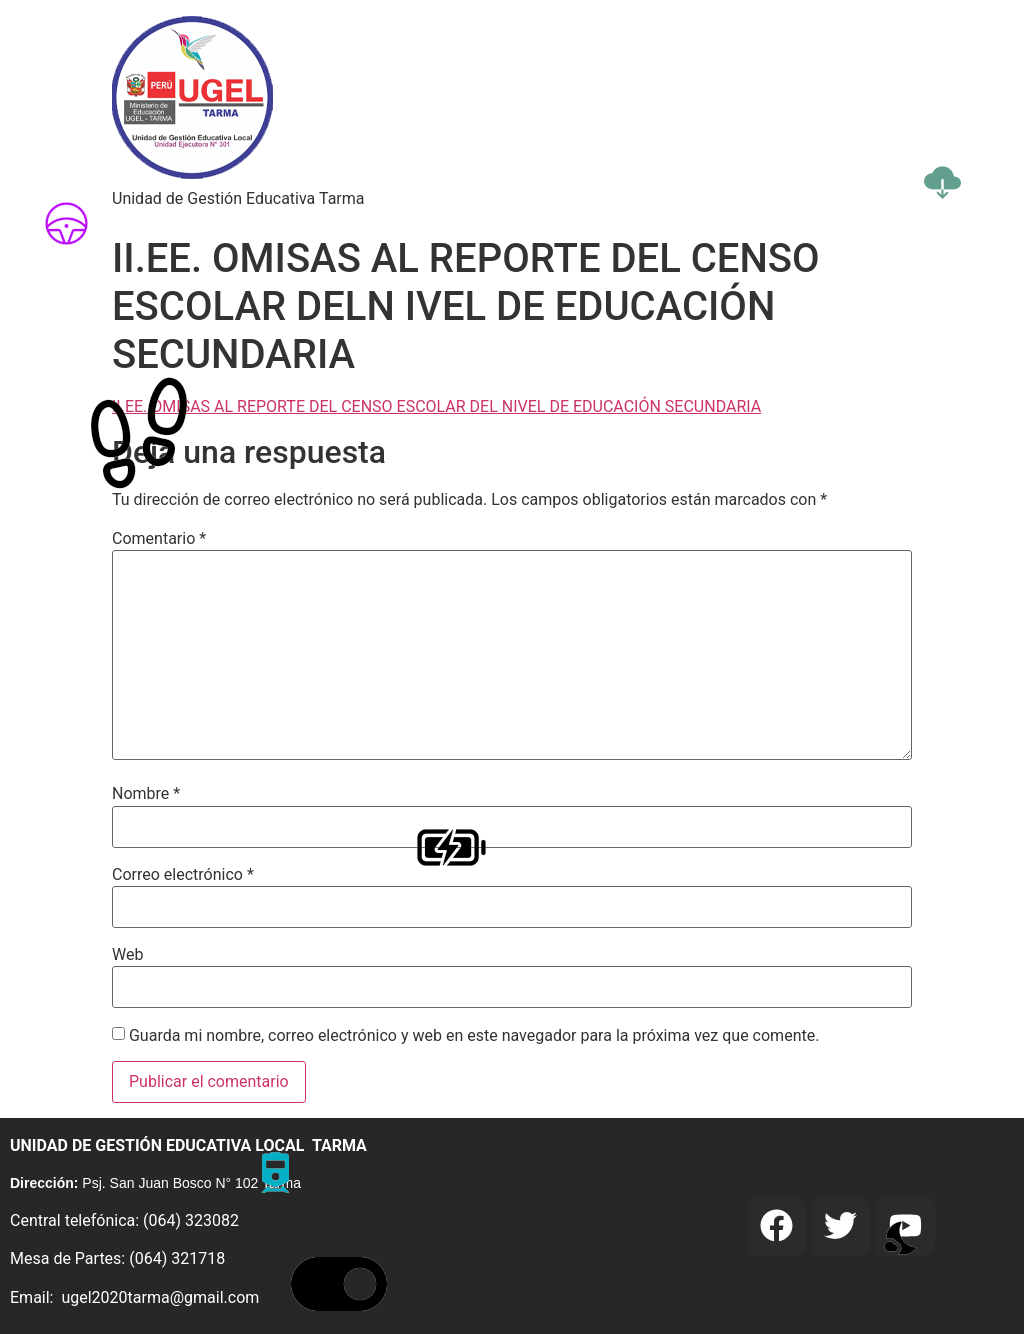 This screenshot has height=1334, width=1024. What do you see at coordinates (339, 1284) in the screenshot?
I see `toggle a setting on or off` at bounding box center [339, 1284].